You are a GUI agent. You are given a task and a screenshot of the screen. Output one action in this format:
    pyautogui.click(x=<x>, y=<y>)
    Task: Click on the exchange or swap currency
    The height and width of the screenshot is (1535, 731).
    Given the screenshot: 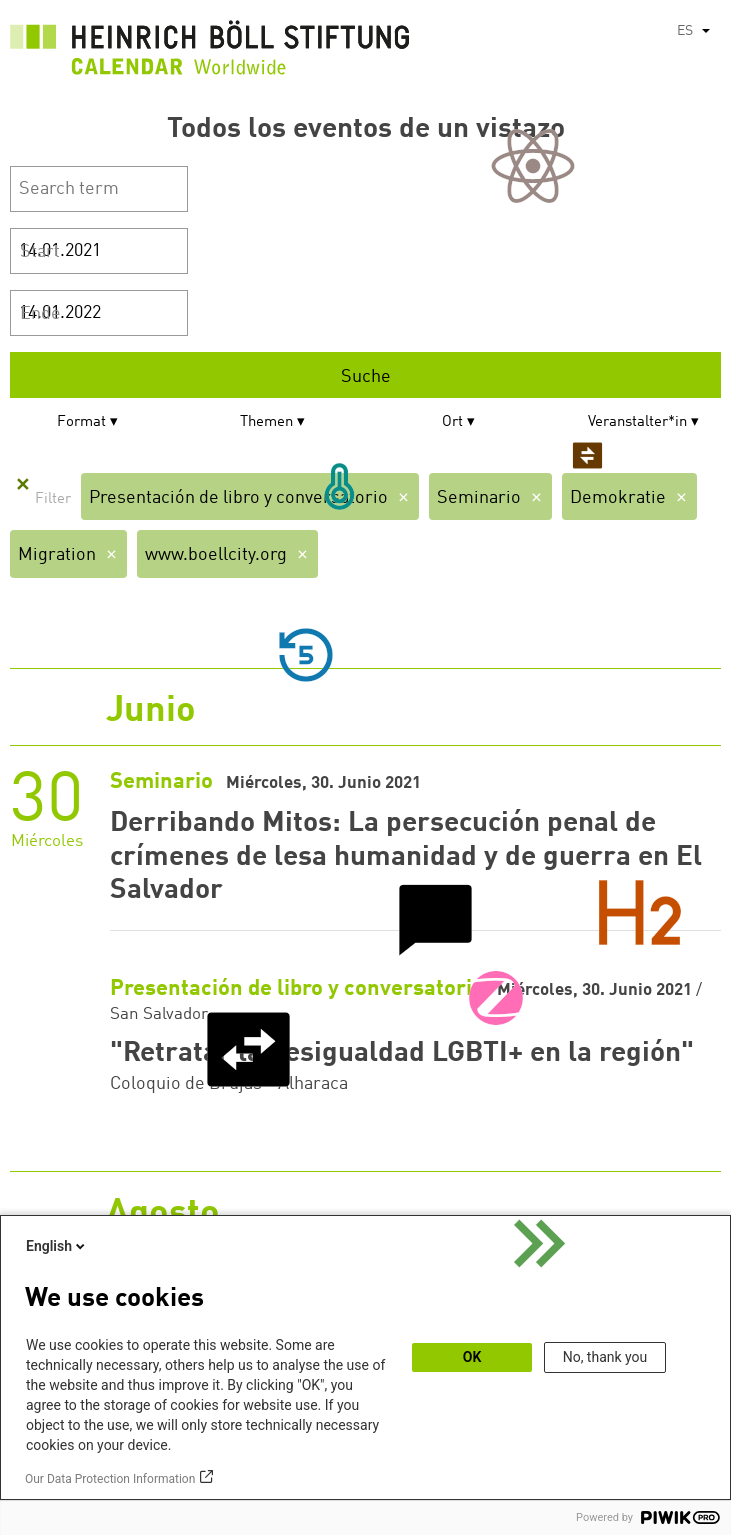 What is the action you would take?
    pyautogui.click(x=587, y=455)
    